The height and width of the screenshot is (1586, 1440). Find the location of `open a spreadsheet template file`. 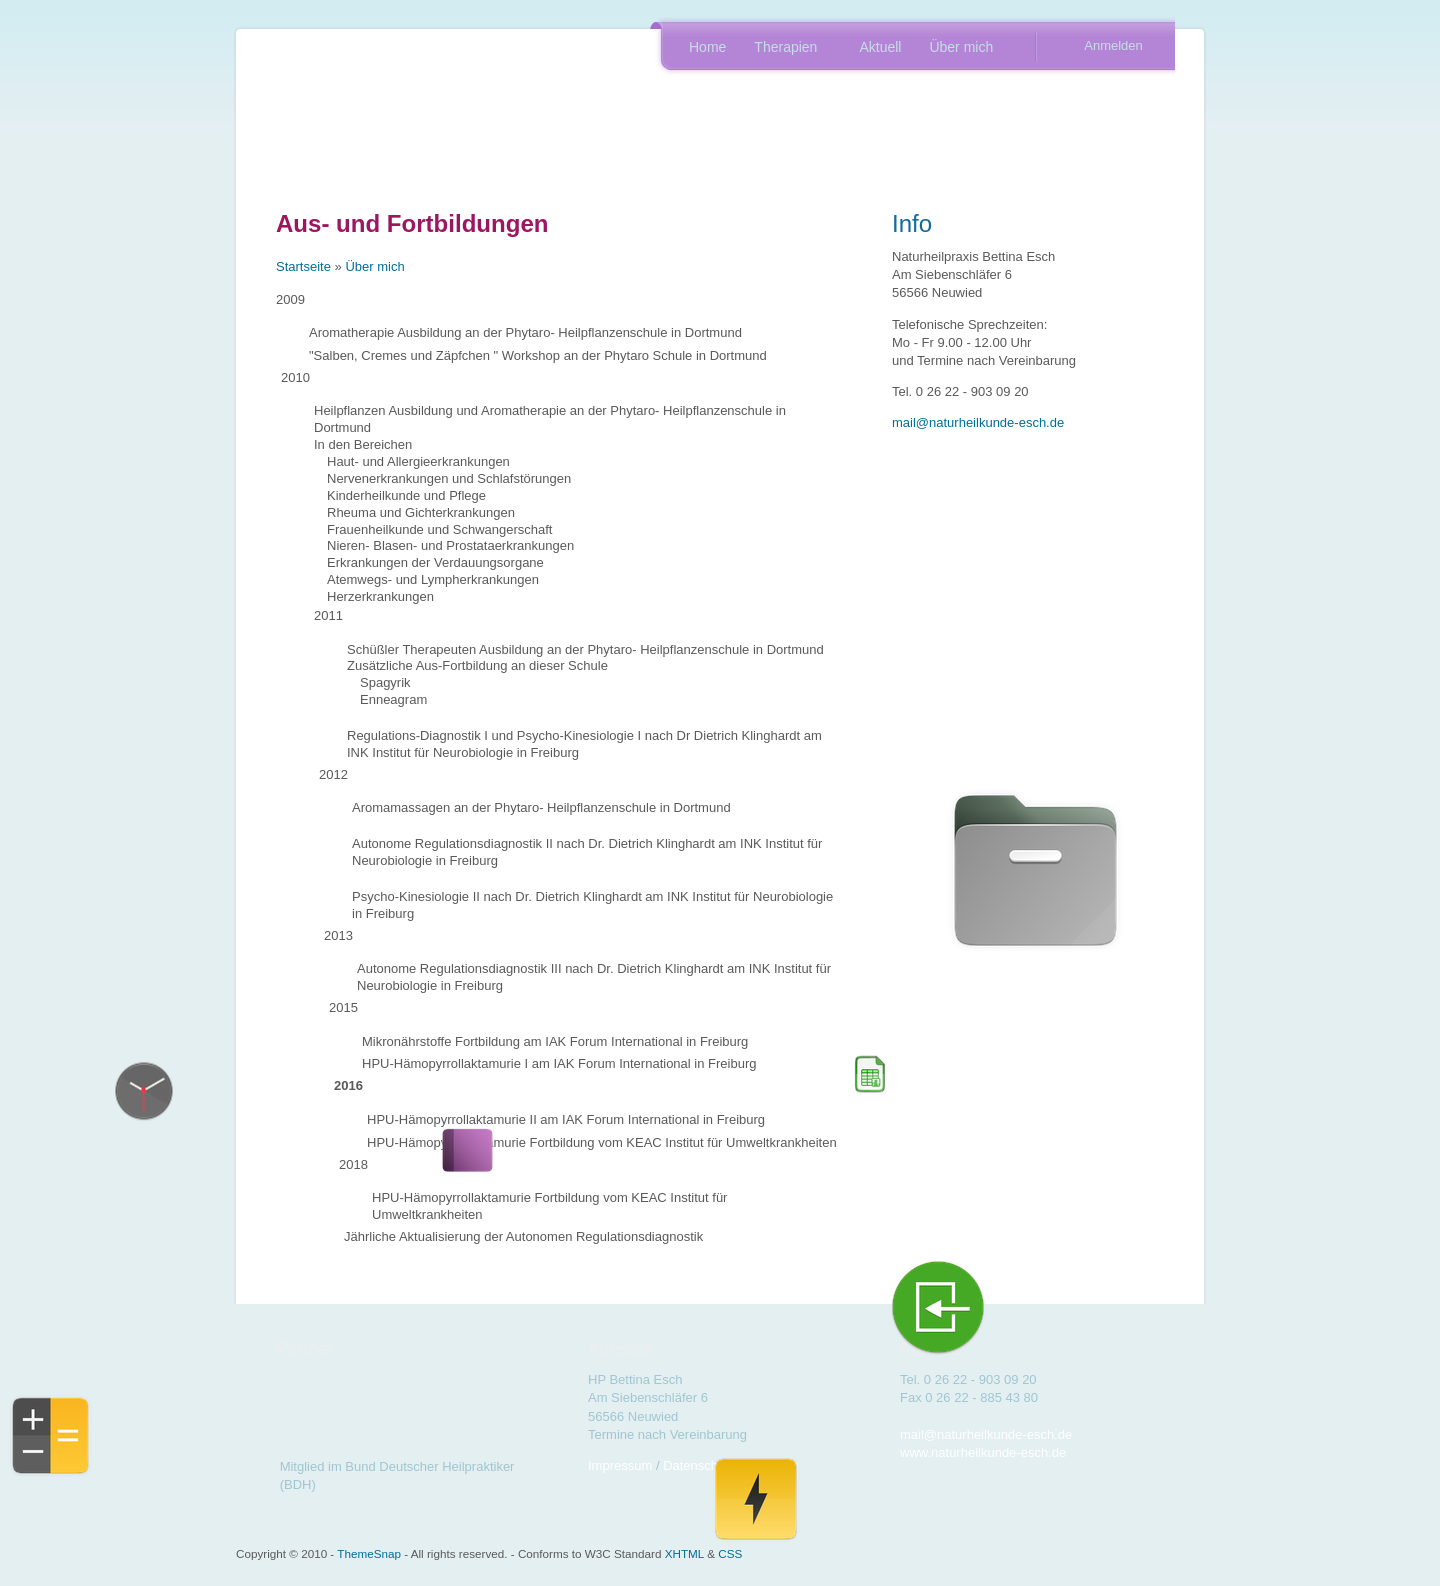

open a spreadsheet template file is located at coordinates (870, 1074).